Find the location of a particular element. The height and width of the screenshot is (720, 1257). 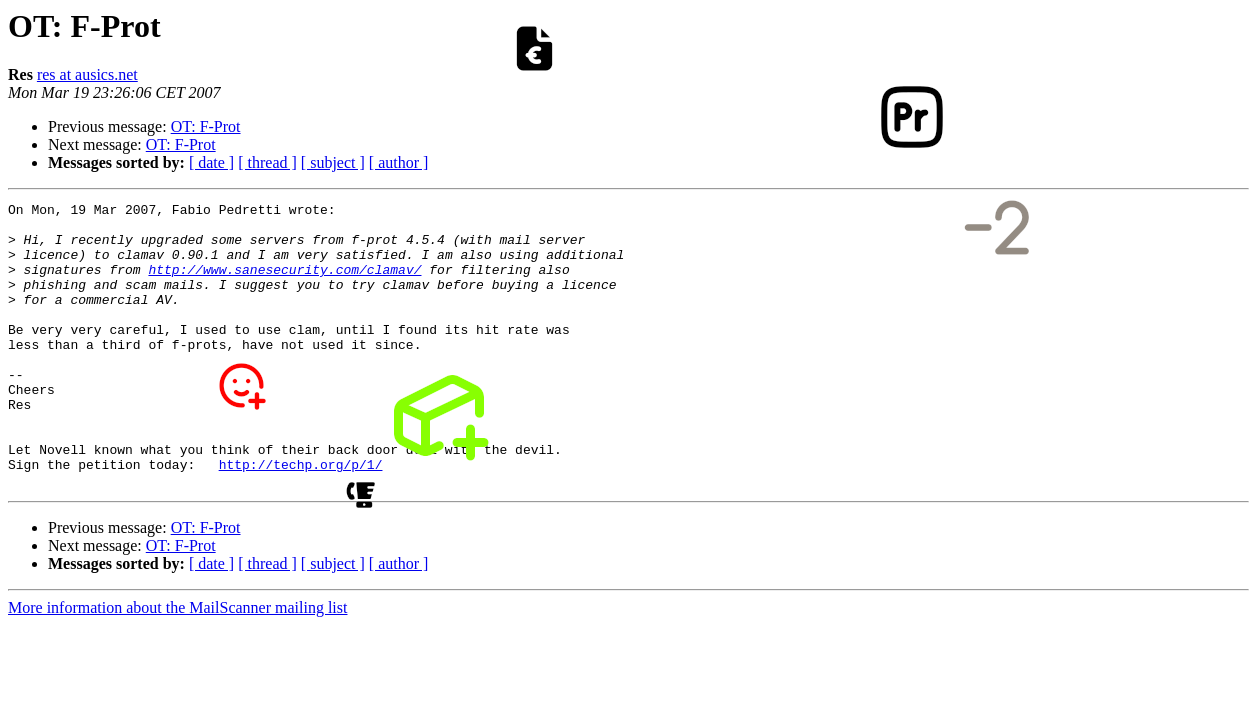

add a new 3D object or shape is located at coordinates (439, 411).